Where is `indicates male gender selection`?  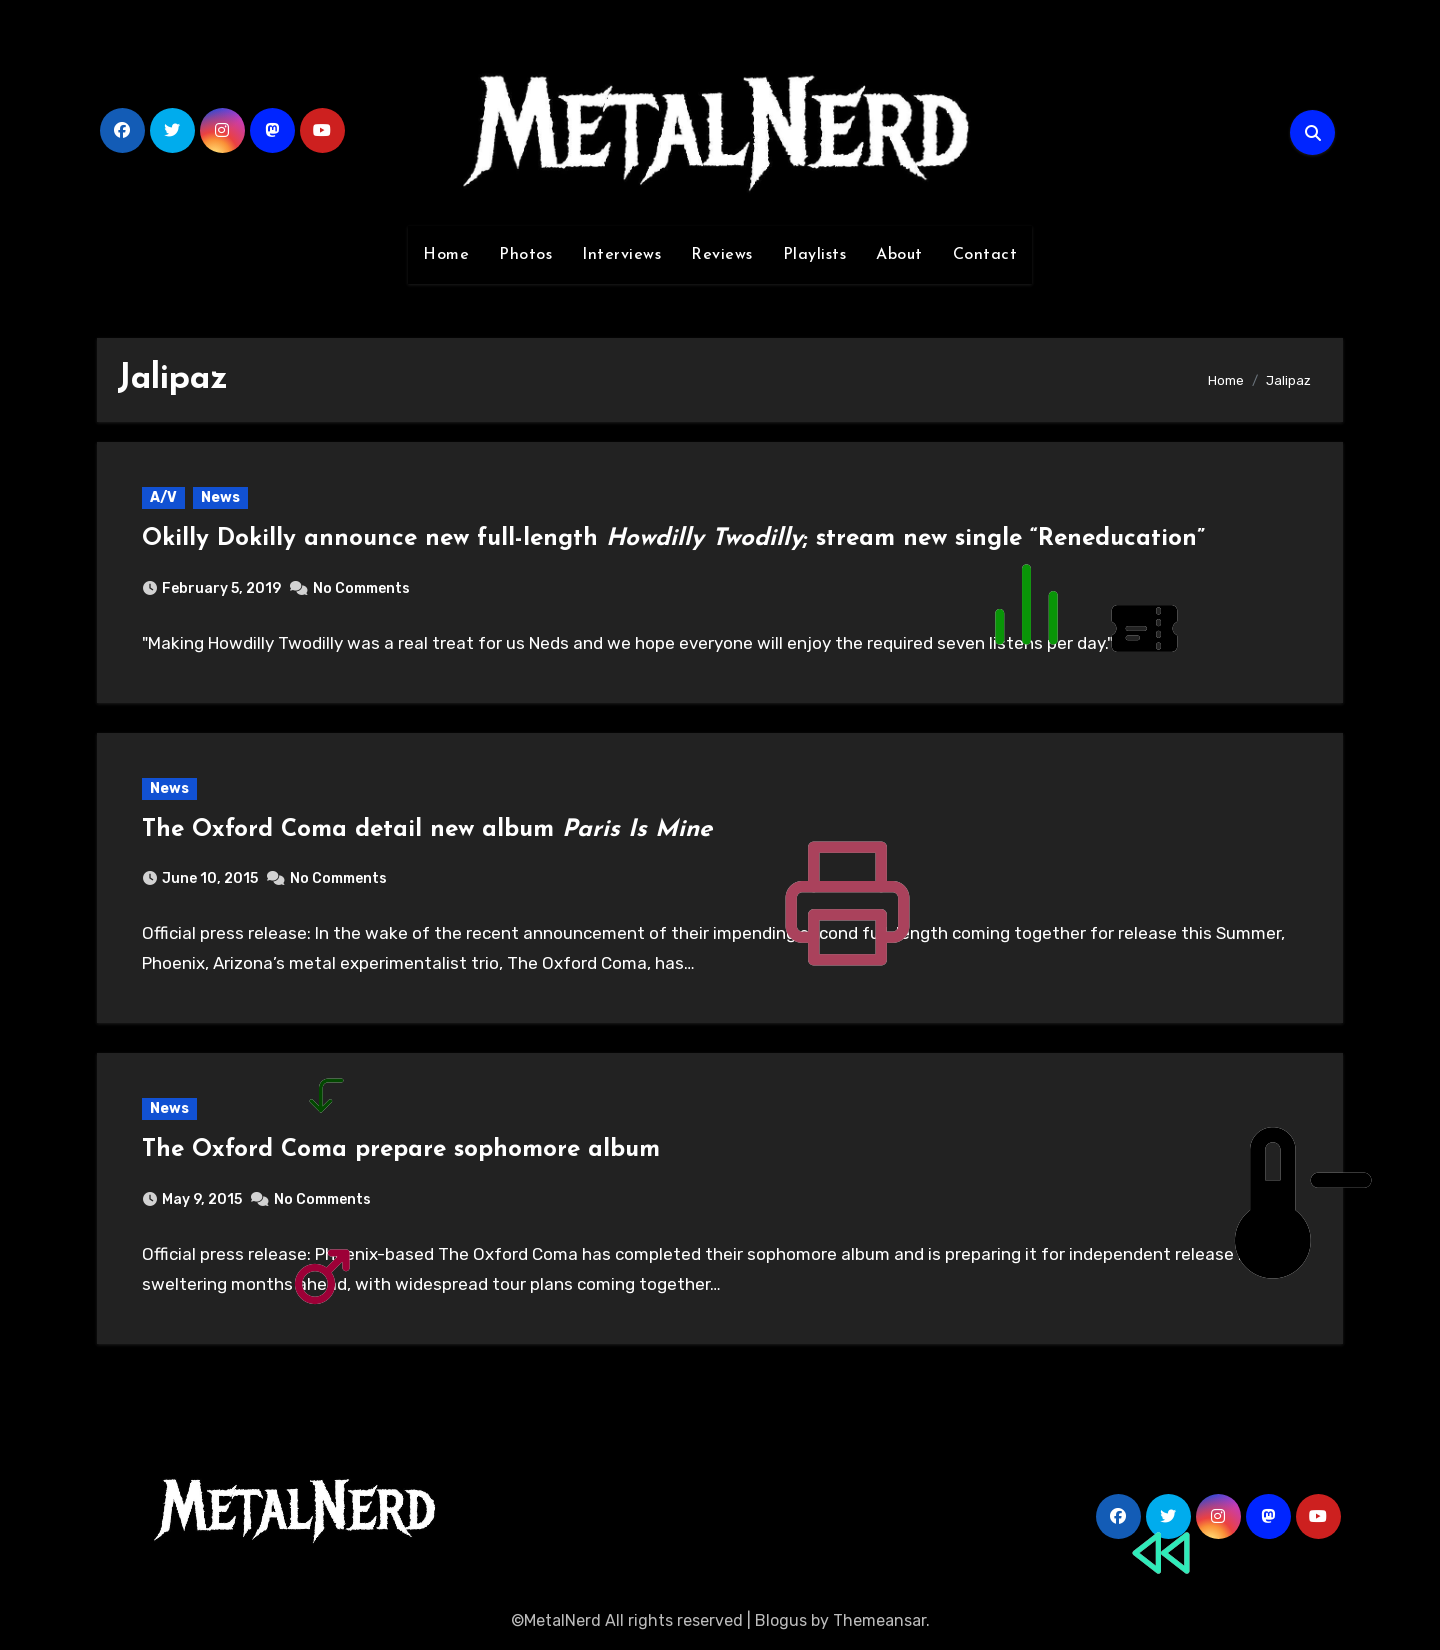 indicates male gender selection is located at coordinates (320, 1278).